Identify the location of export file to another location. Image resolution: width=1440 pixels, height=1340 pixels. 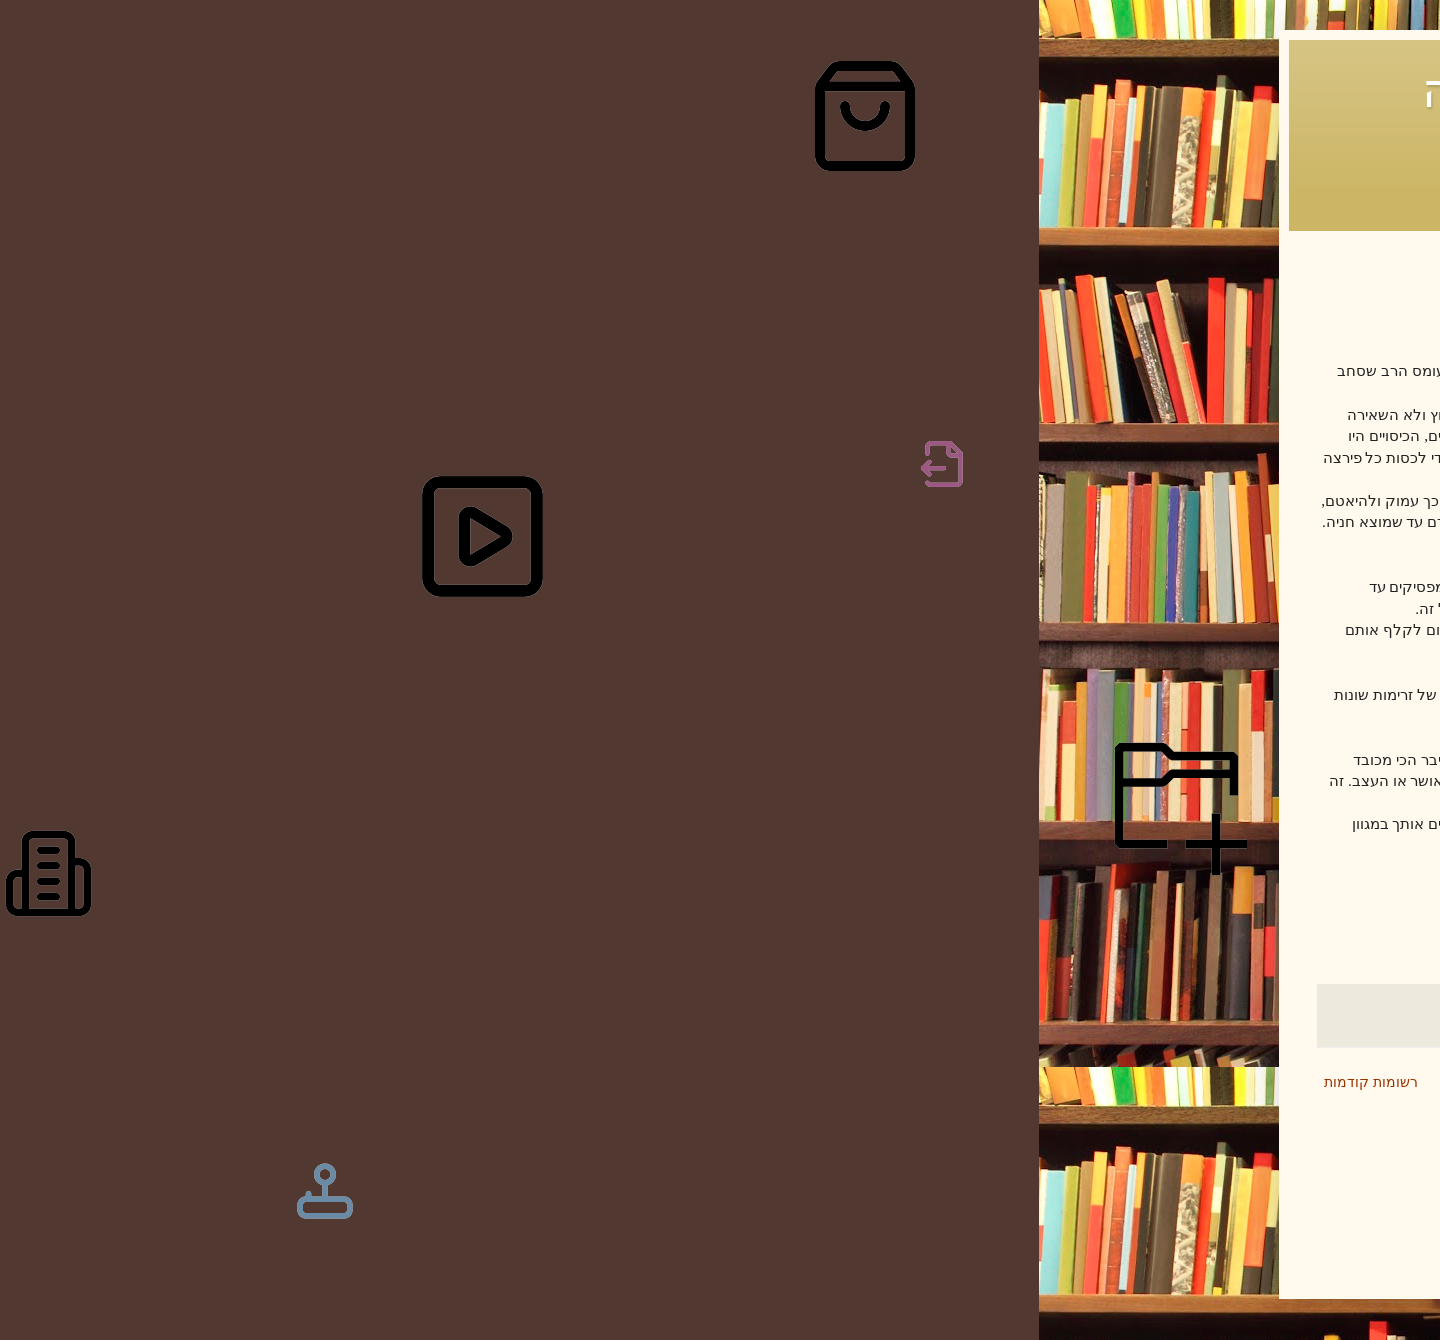
(944, 464).